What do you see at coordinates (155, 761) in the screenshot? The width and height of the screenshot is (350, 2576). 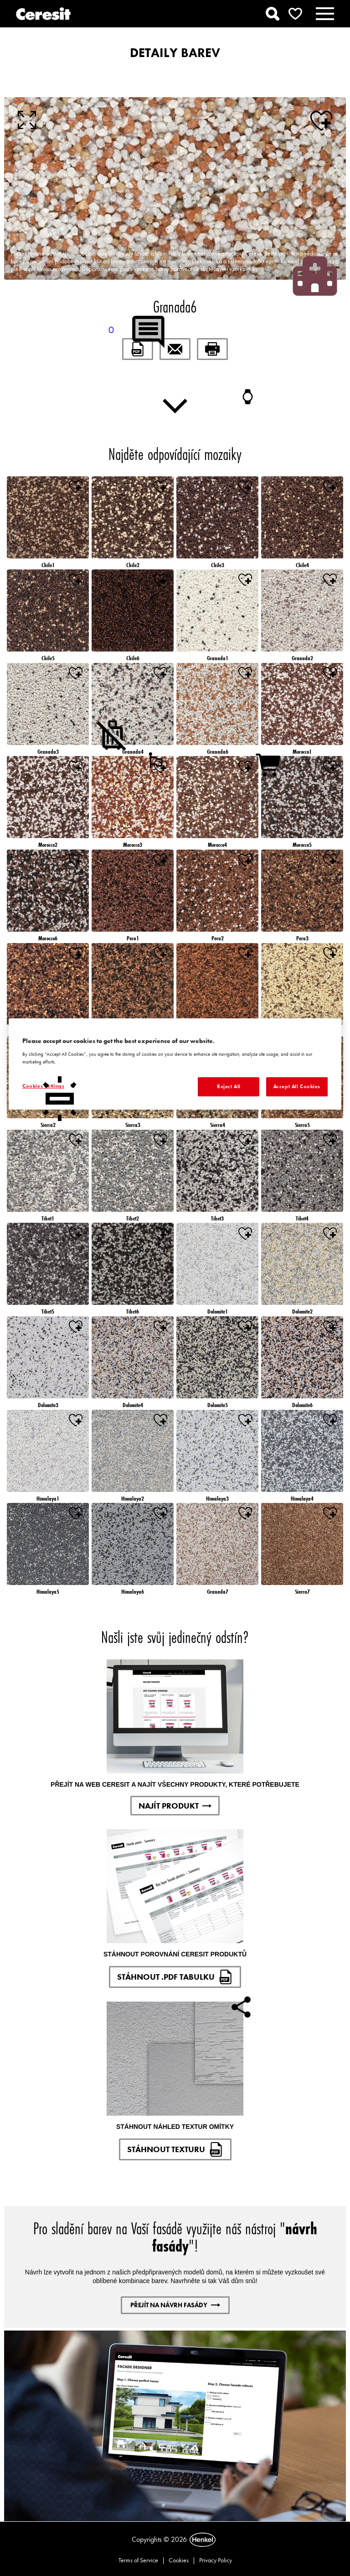 I see `access flag emoji or country symbols` at bounding box center [155, 761].